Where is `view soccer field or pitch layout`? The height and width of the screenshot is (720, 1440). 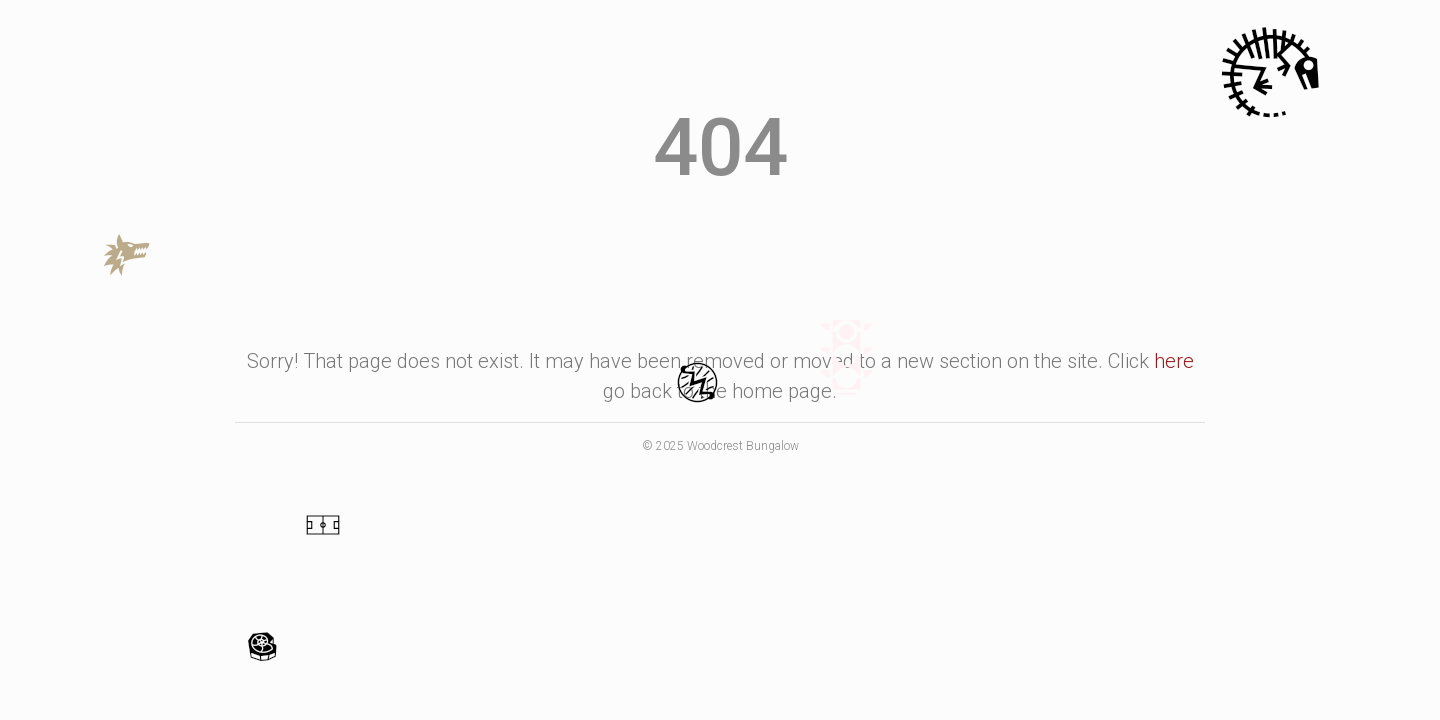
view soccer field or pitch layout is located at coordinates (323, 525).